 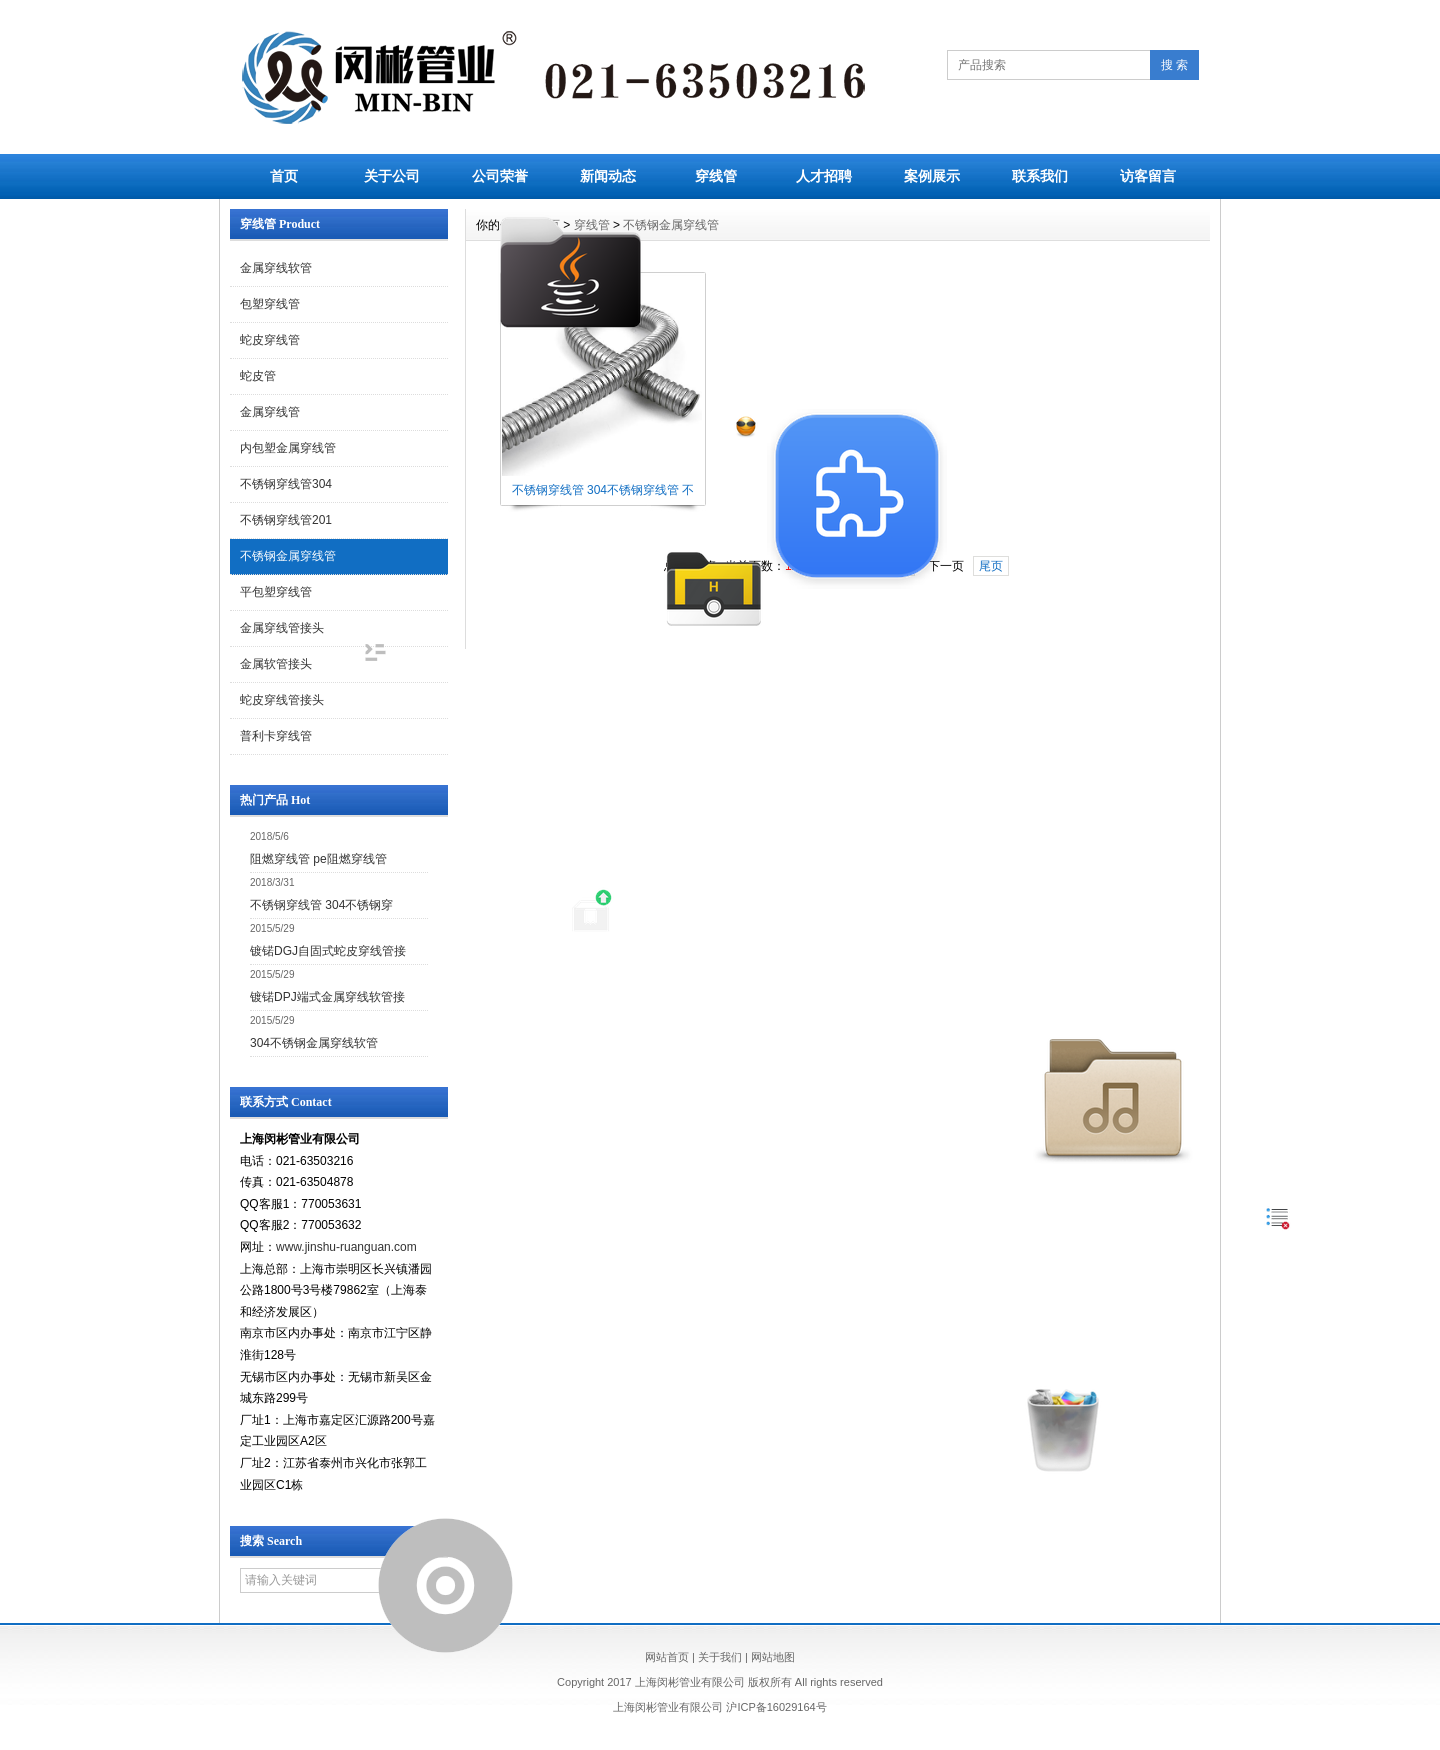 What do you see at coordinates (375, 652) in the screenshot?
I see `increase text indentation` at bounding box center [375, 652].